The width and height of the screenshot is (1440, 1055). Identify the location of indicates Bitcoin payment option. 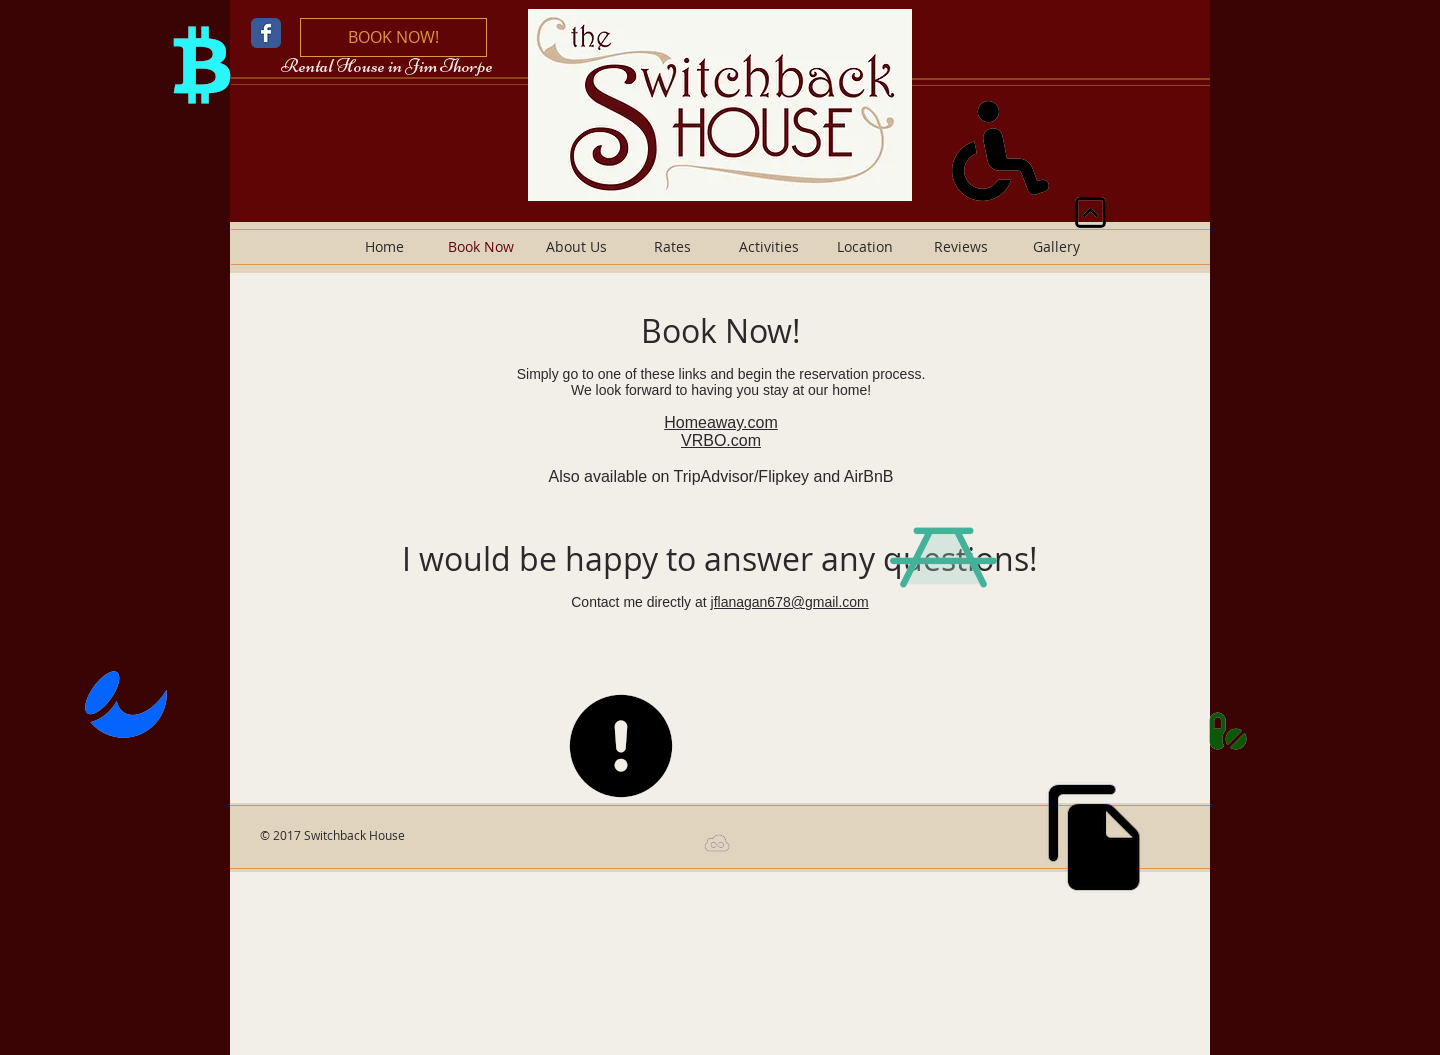
(202, 65).